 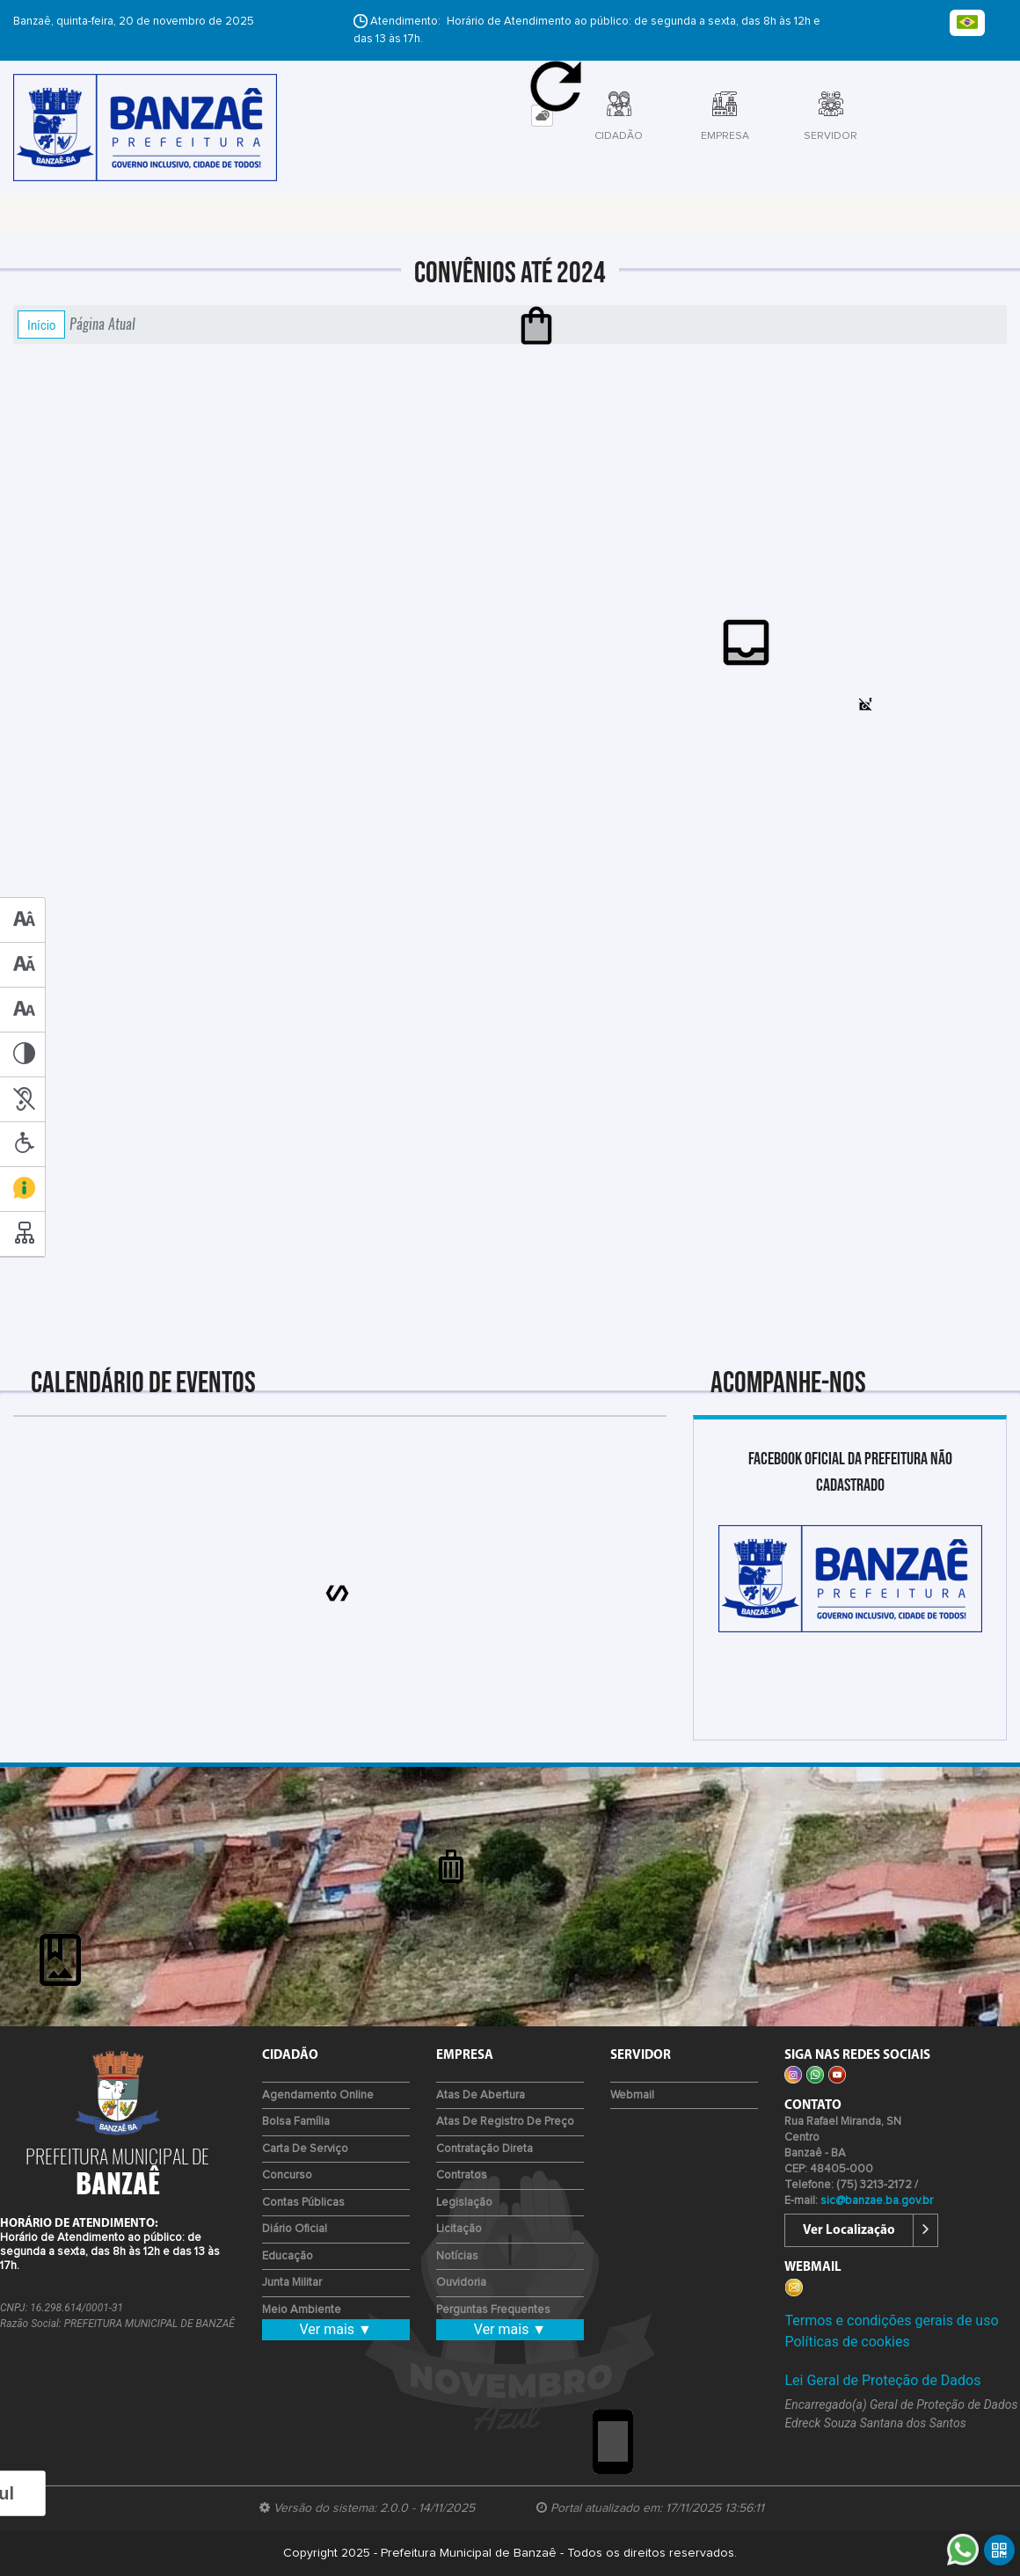 I want to click on access your inbox, so click(x=746, y=642).